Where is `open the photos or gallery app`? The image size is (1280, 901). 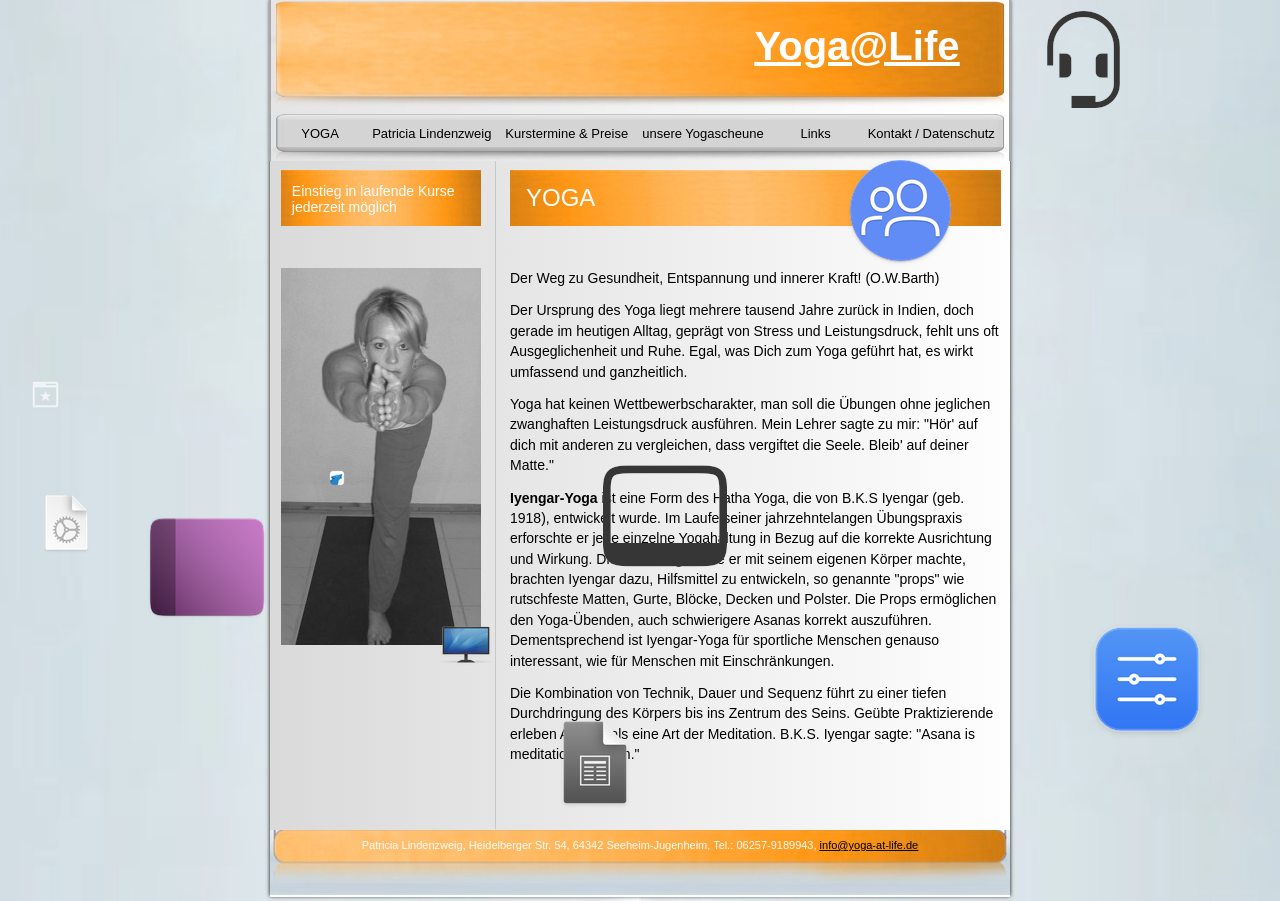 open the photos or gallery app is located at coordinates (665, 512).